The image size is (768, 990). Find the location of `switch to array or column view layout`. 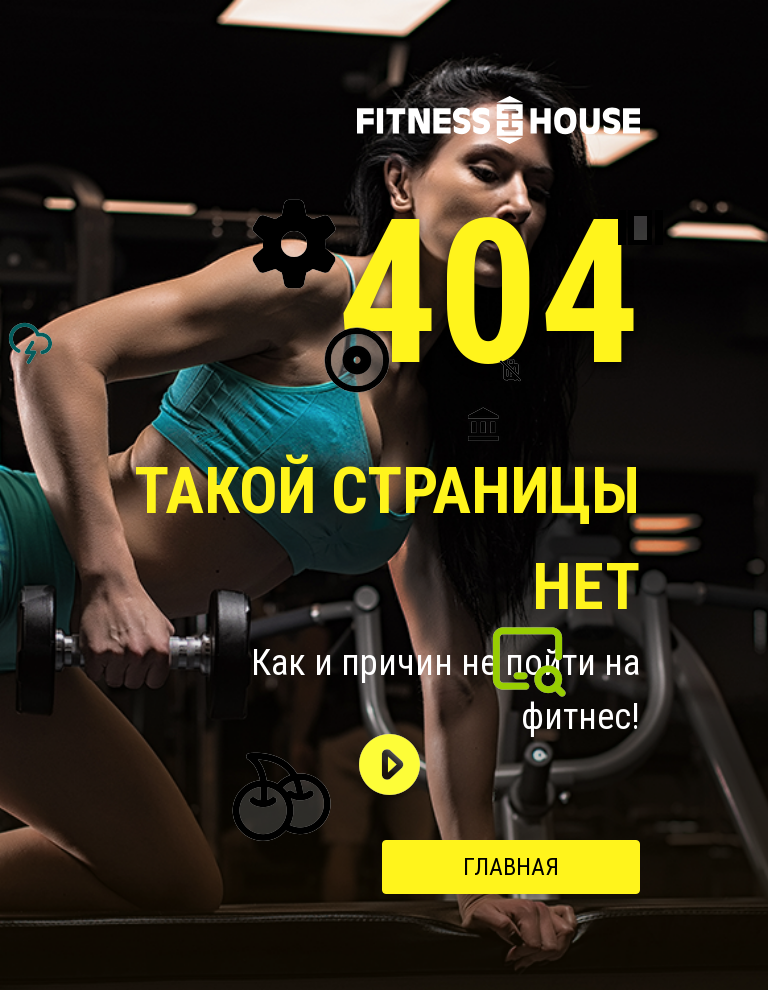

switch to array or column view layout is located at coordinates (639, 229).